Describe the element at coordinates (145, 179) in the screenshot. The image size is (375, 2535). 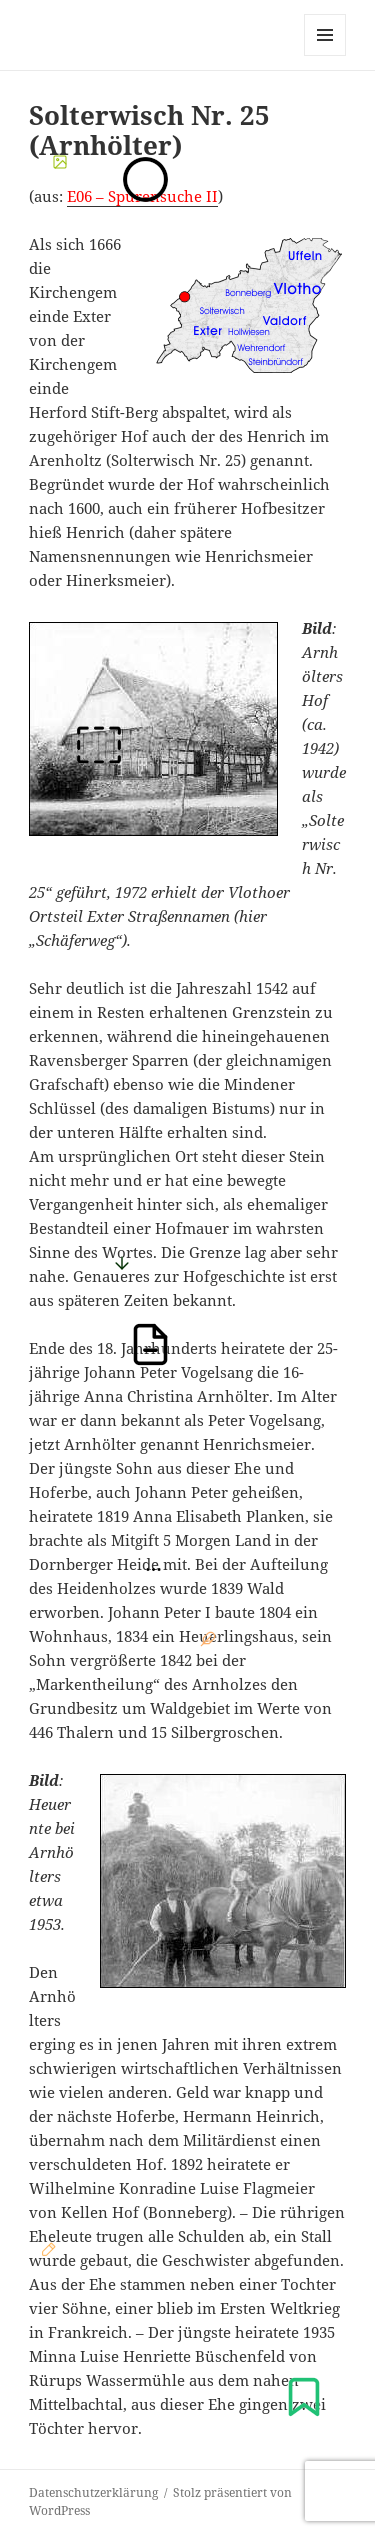
I see `unselected option in a radio button group` at that location.